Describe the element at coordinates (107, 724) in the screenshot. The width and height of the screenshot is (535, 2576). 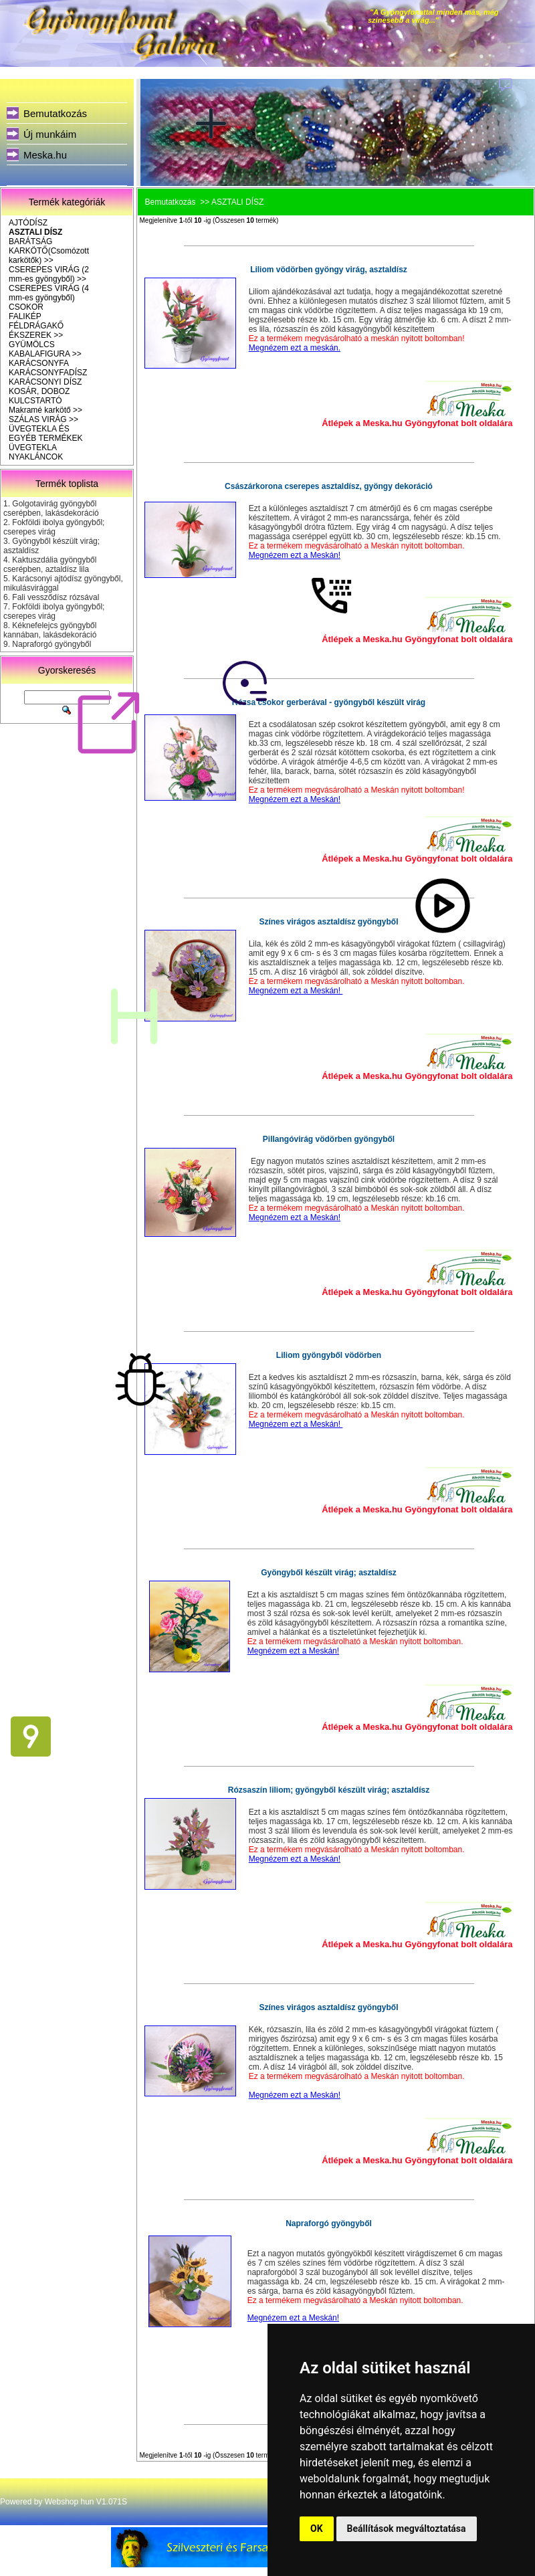
I see `open link in a new tab or window` at that location.